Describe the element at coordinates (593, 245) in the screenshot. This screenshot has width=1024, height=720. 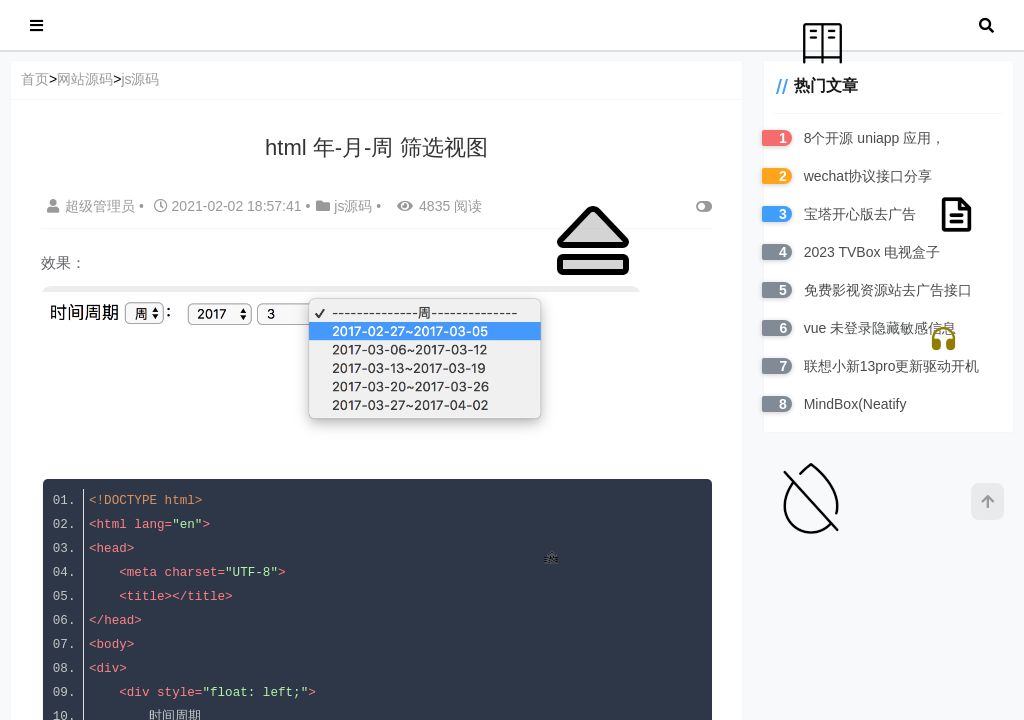
I see `eject media or disc` at that location.